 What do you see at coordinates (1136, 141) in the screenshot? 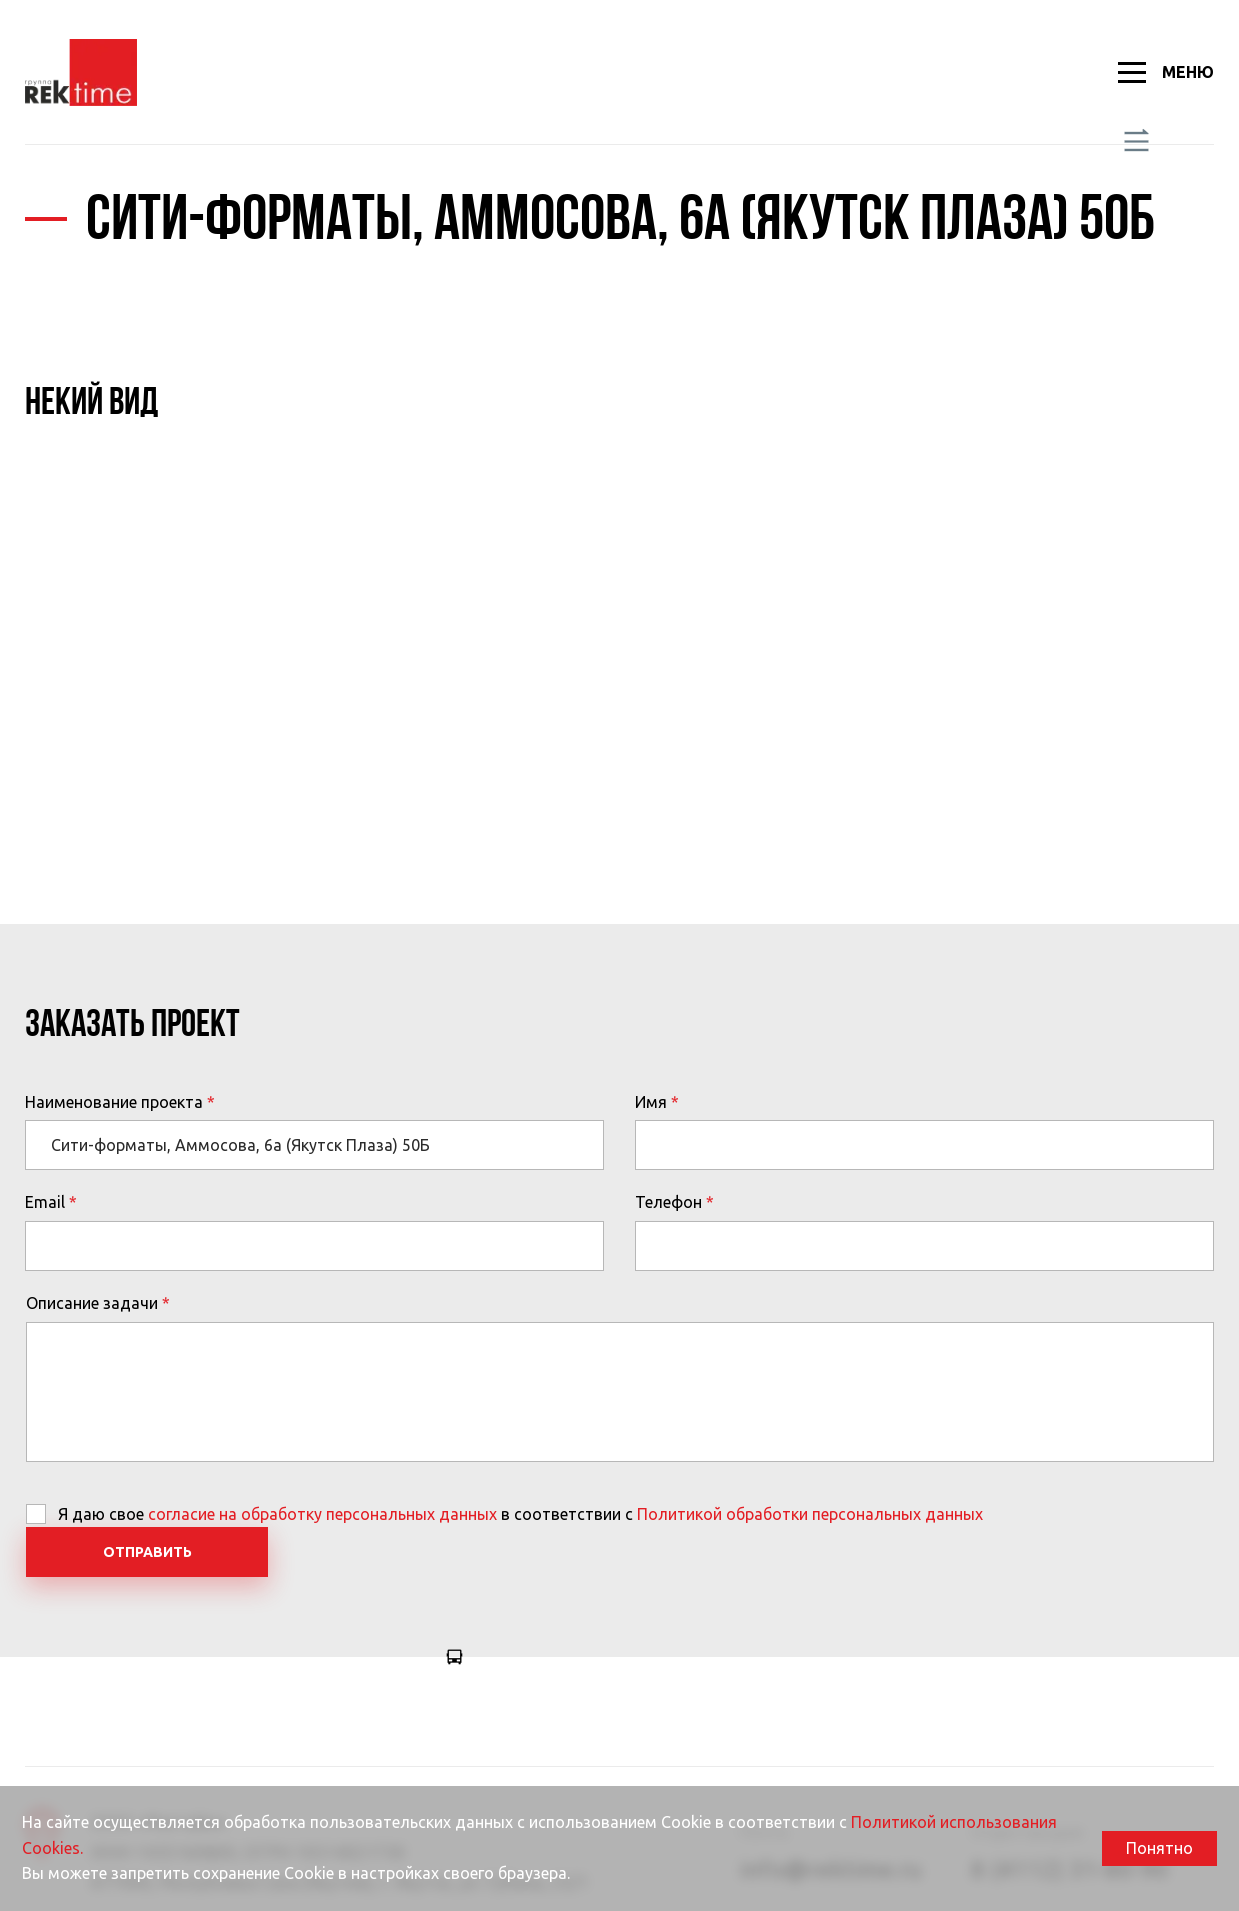
I see `play items in sequential order` at bounding box center [1136, 141].